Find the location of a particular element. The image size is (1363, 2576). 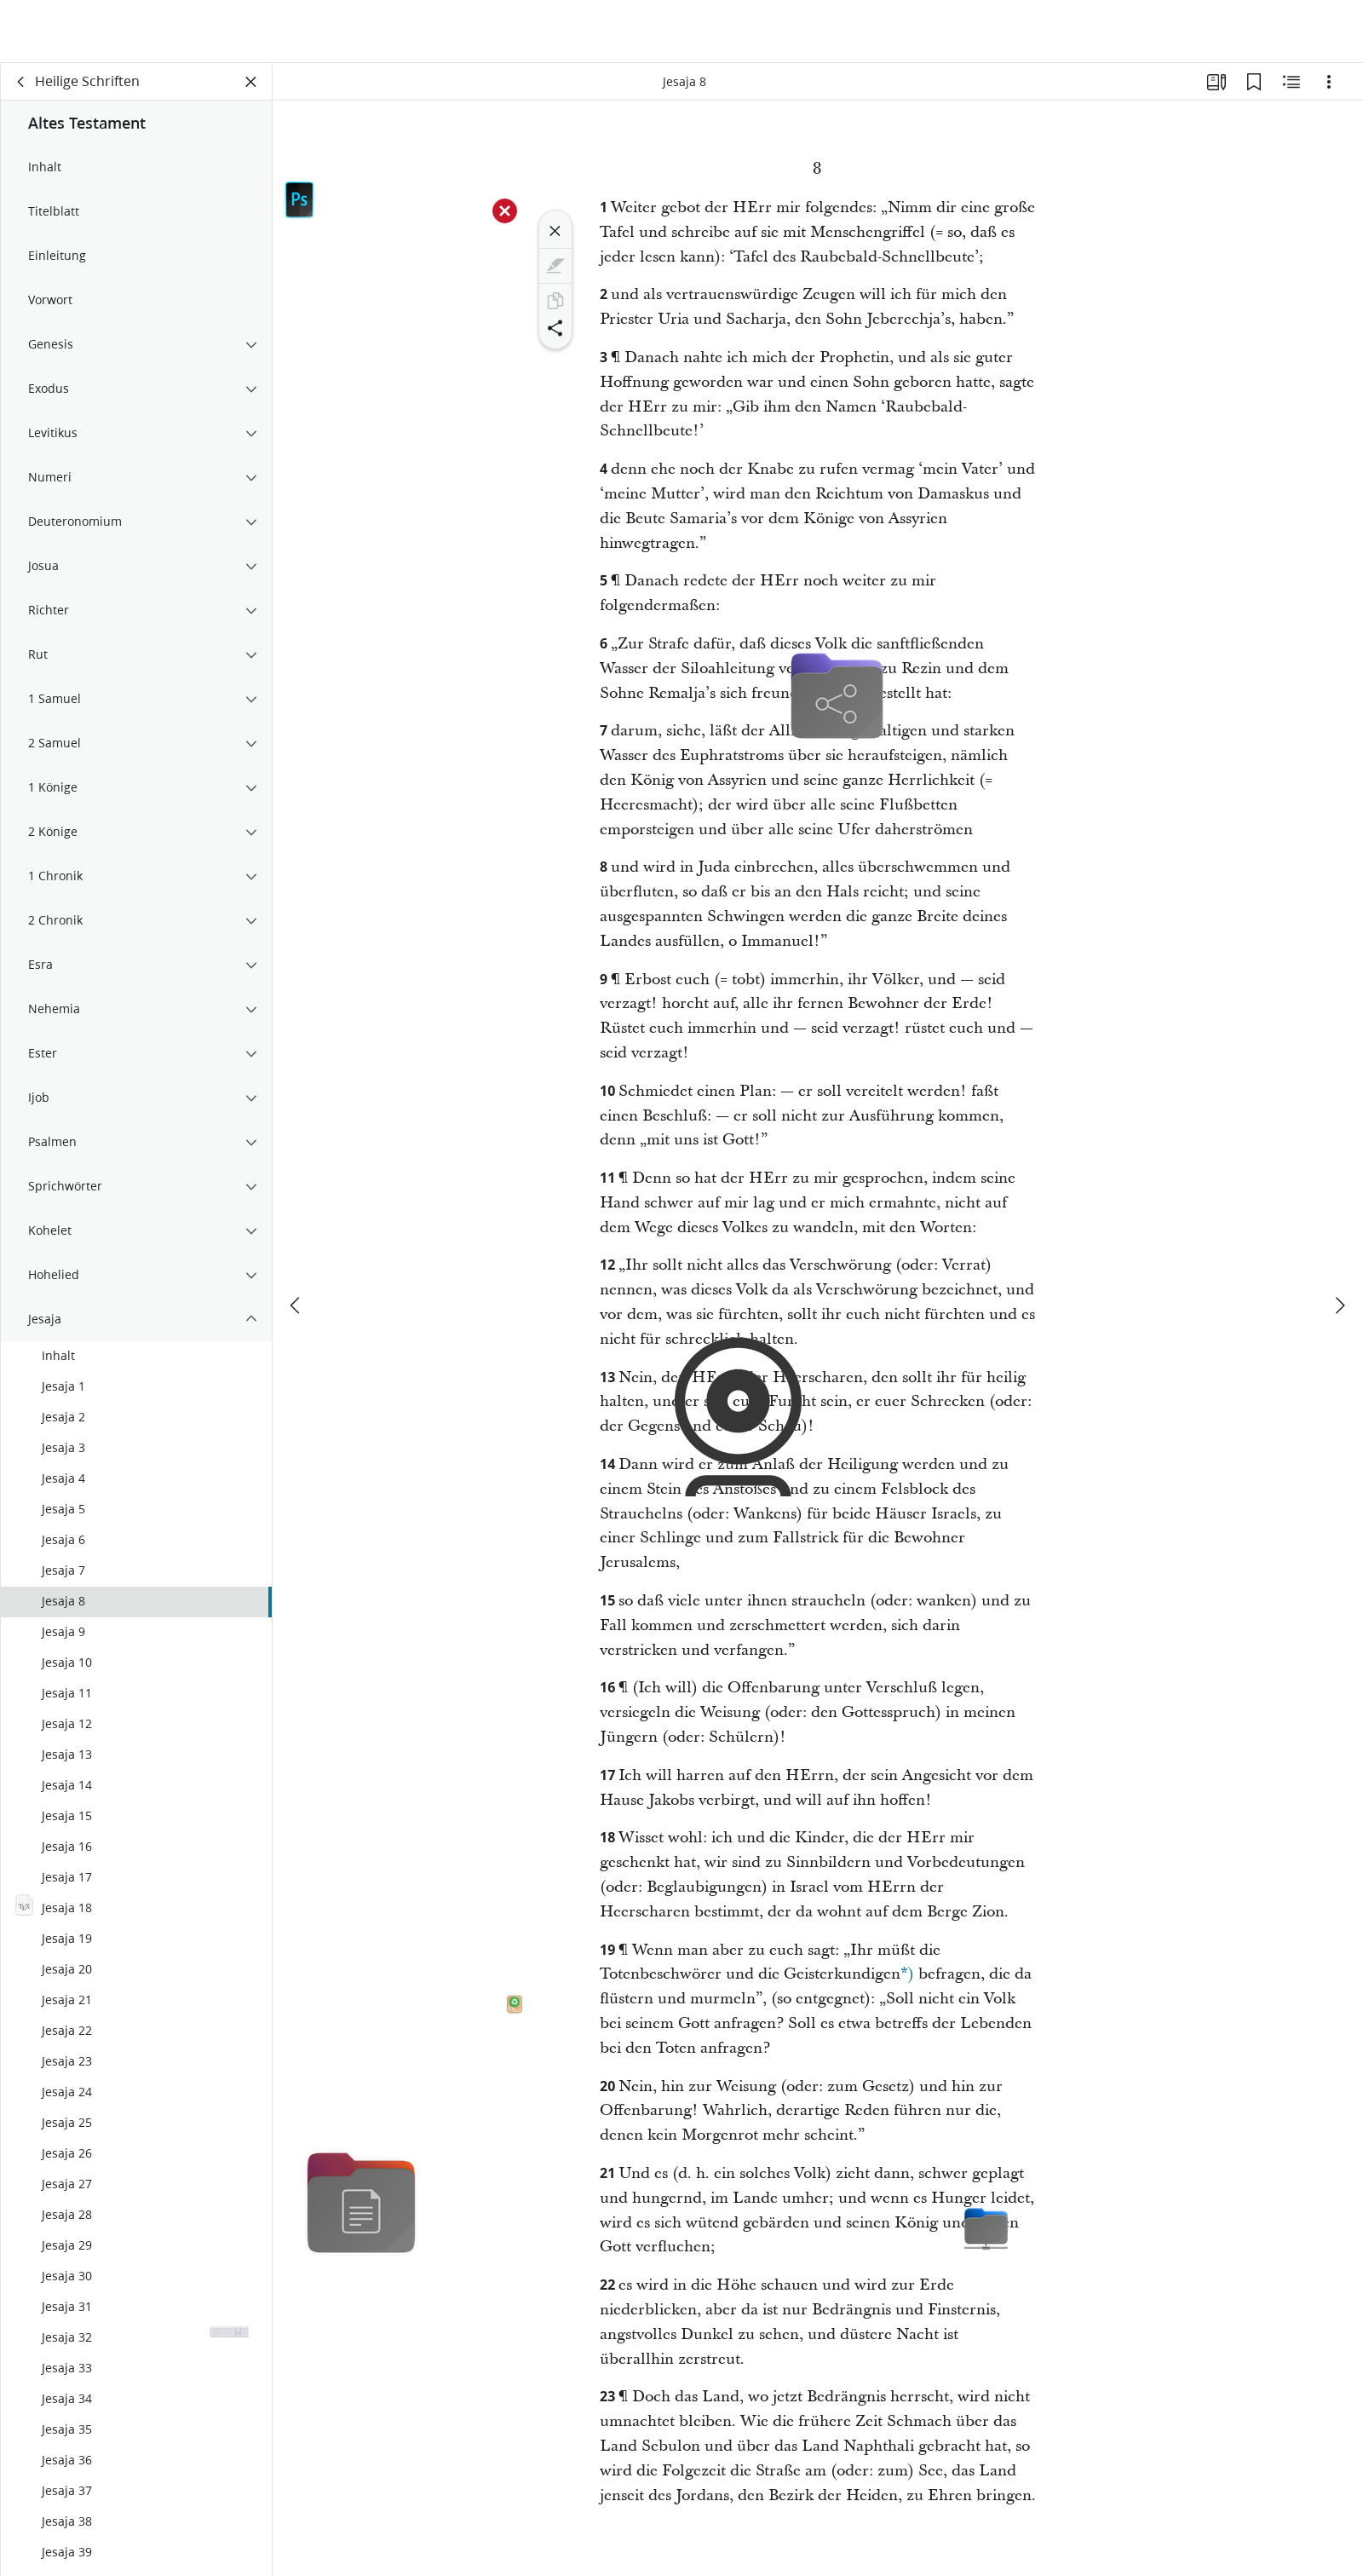

stop or cancel the current action is located at coordinates (504, 210).